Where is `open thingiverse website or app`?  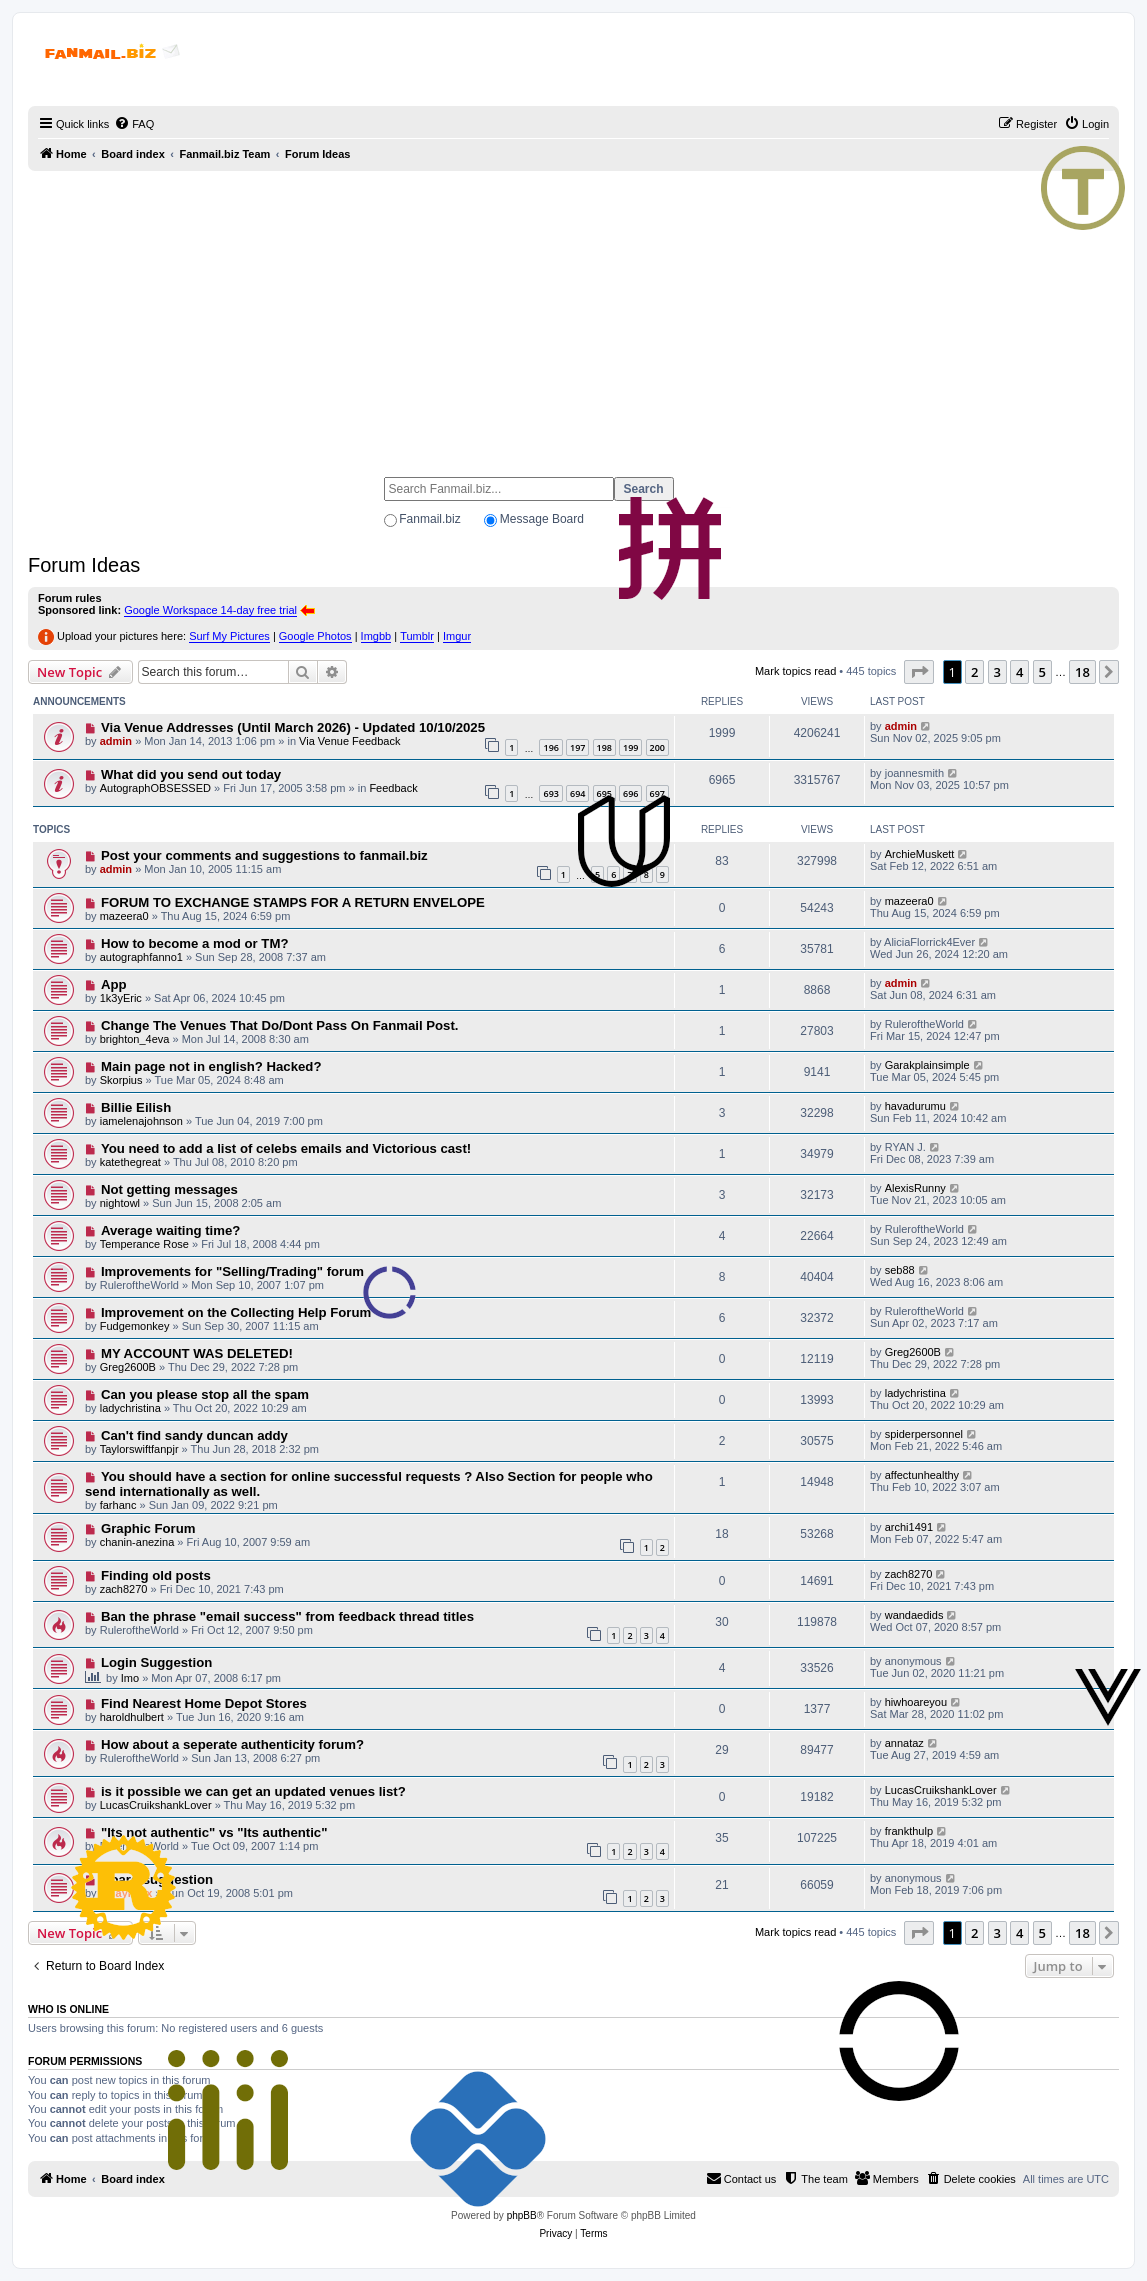 open thingiverse website or app is located at coordinates (1083, 188).